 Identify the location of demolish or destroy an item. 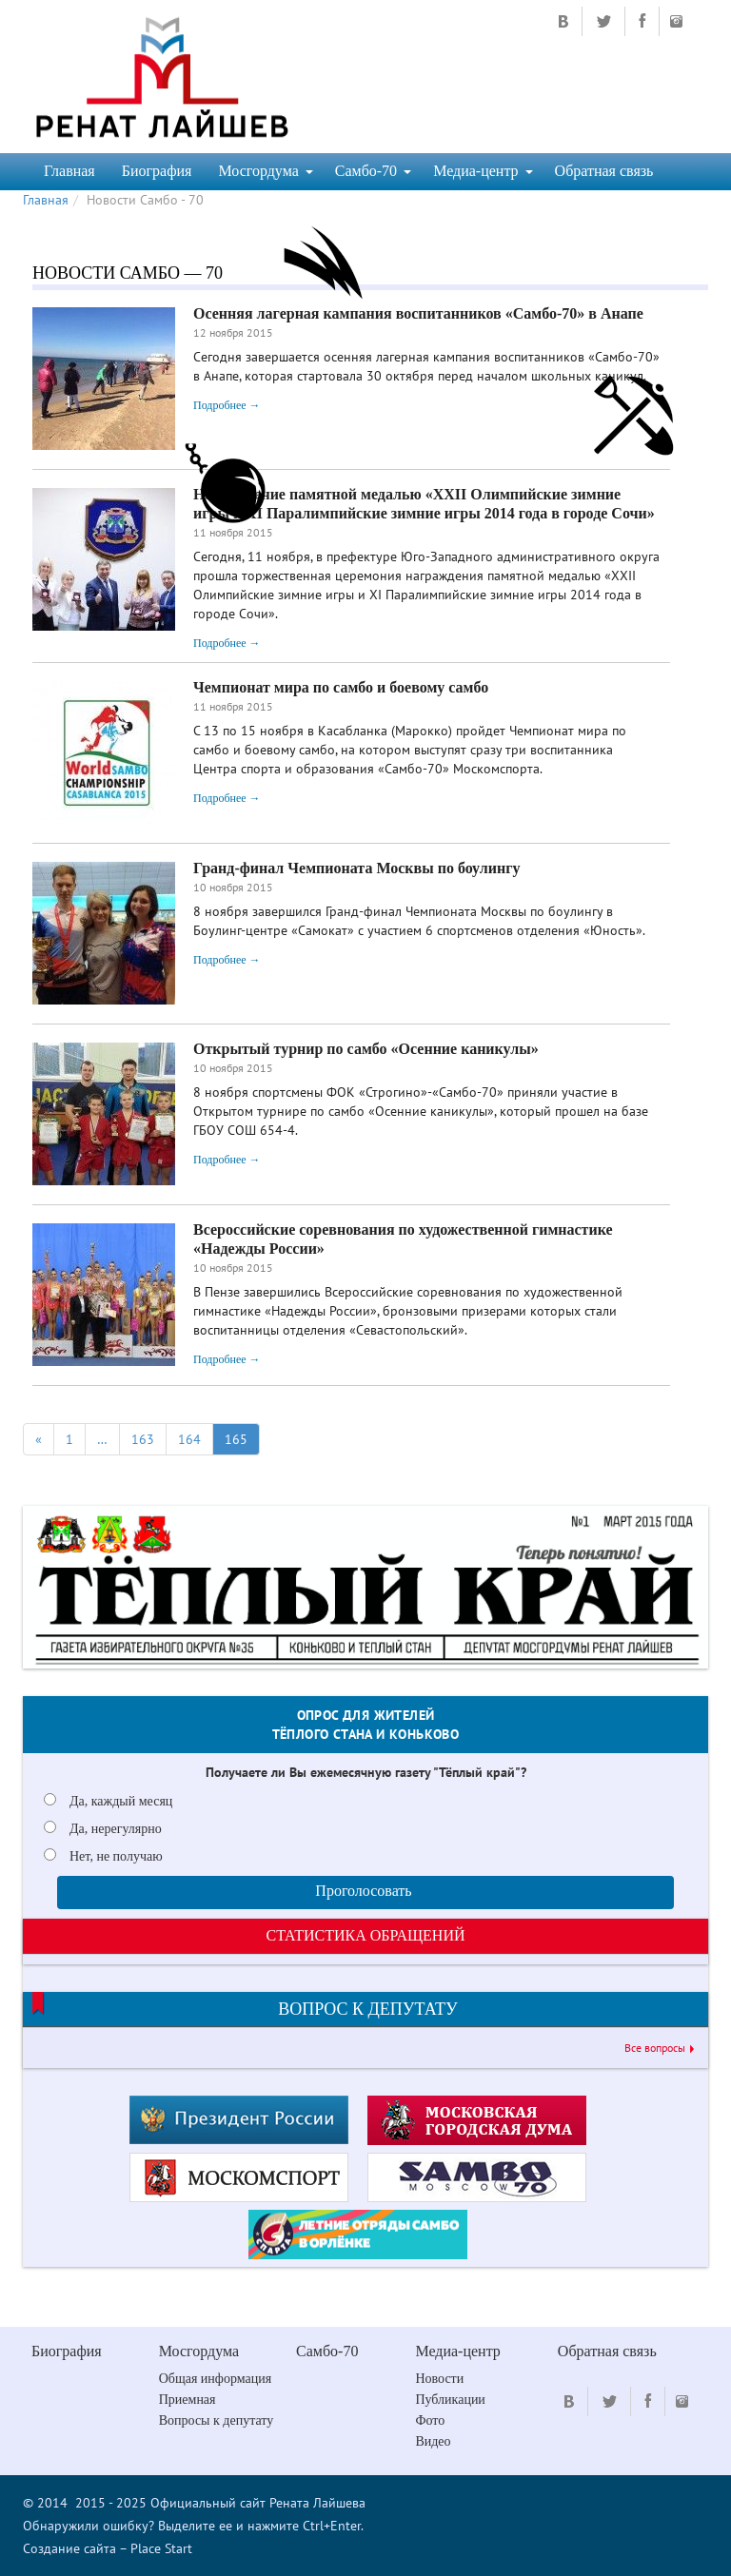
(226, 483).